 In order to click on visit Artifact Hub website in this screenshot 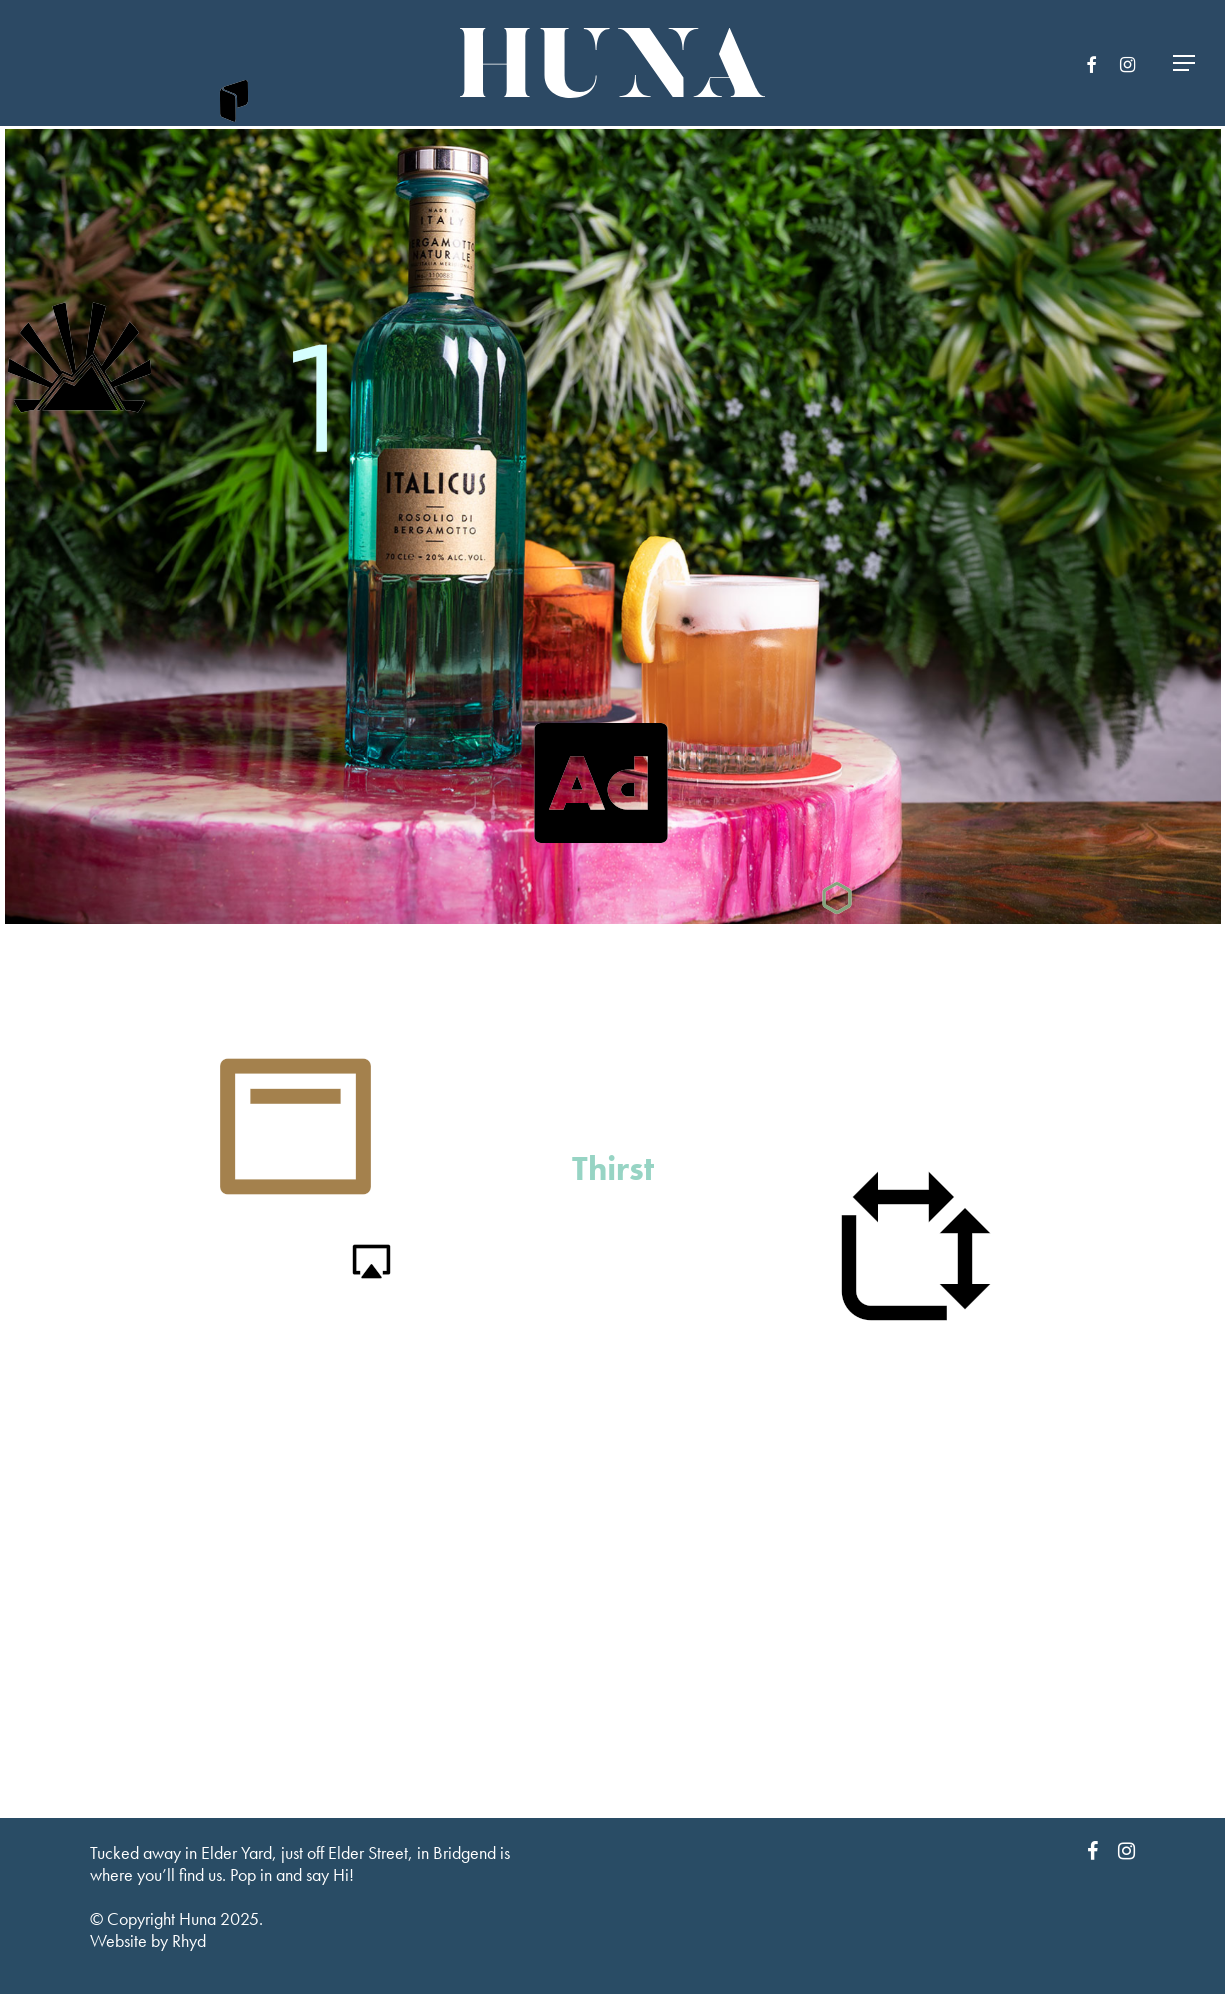, I will do `click(837, 898)`.